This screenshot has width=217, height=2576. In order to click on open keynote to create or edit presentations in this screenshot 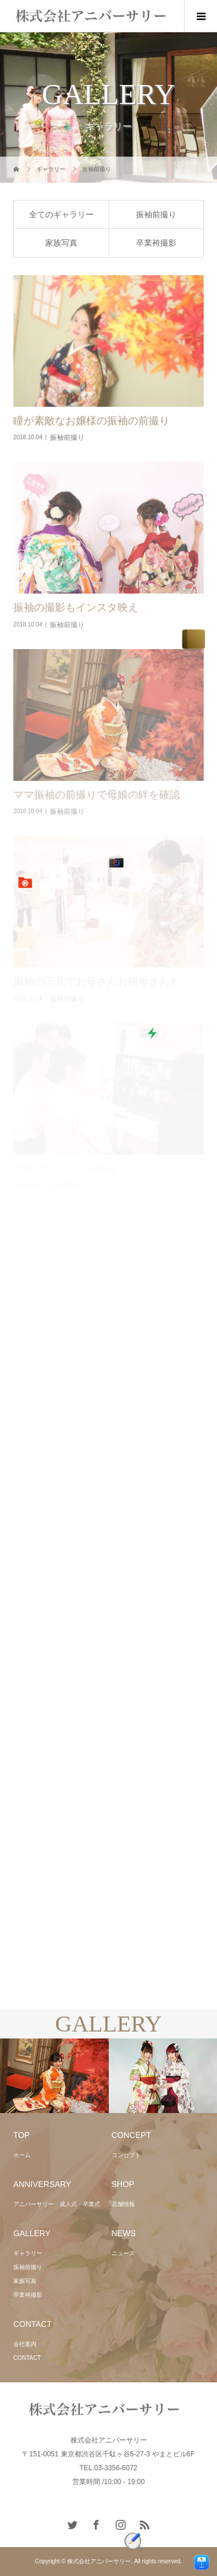, I will do `click(201, 2562)`.